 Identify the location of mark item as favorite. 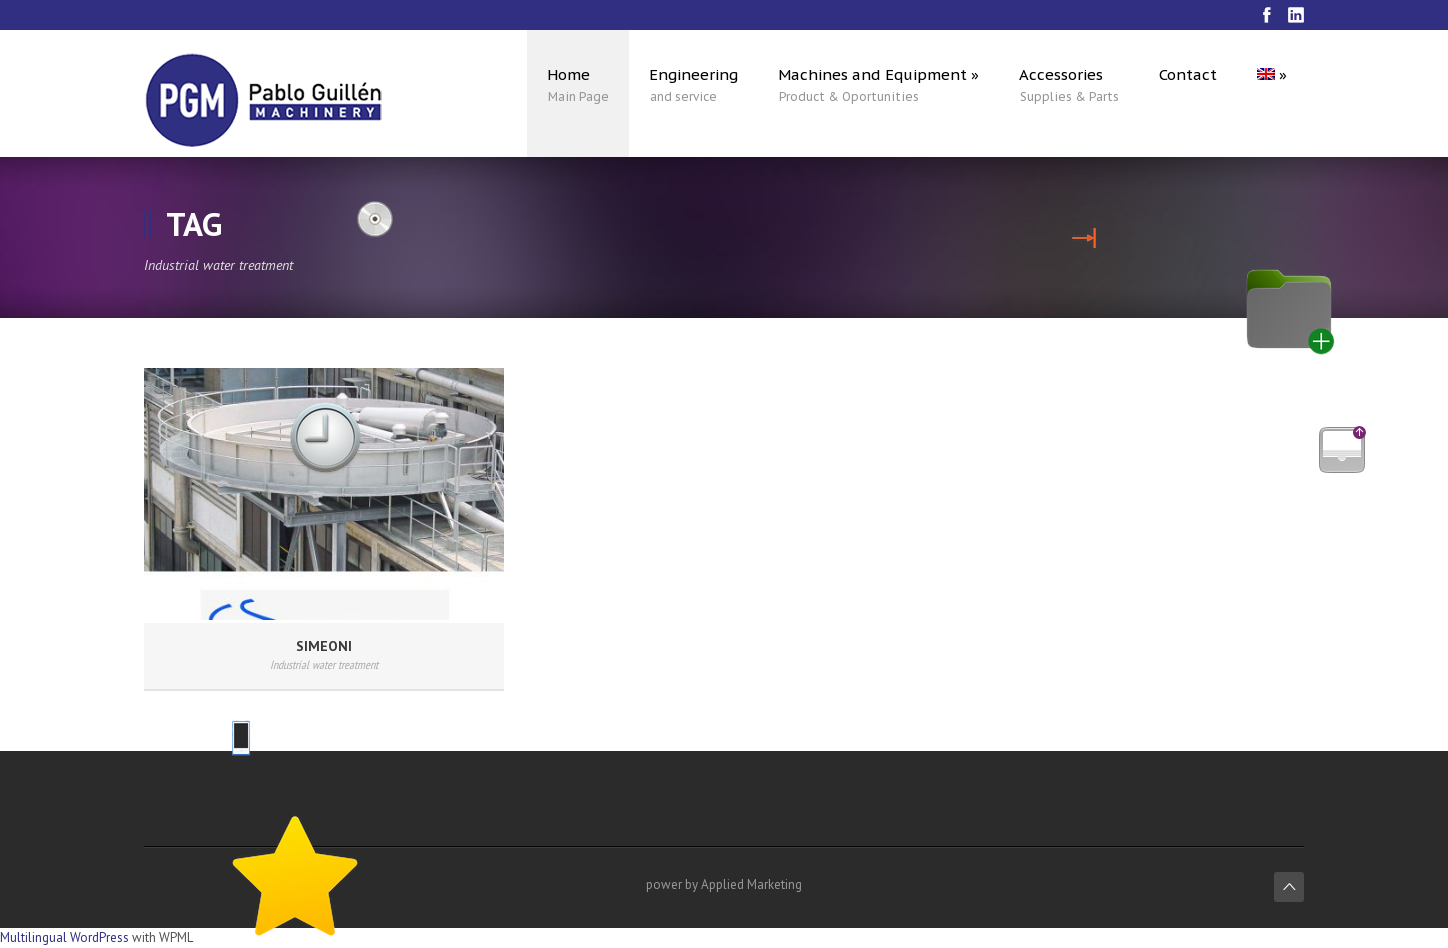
(295, 876).